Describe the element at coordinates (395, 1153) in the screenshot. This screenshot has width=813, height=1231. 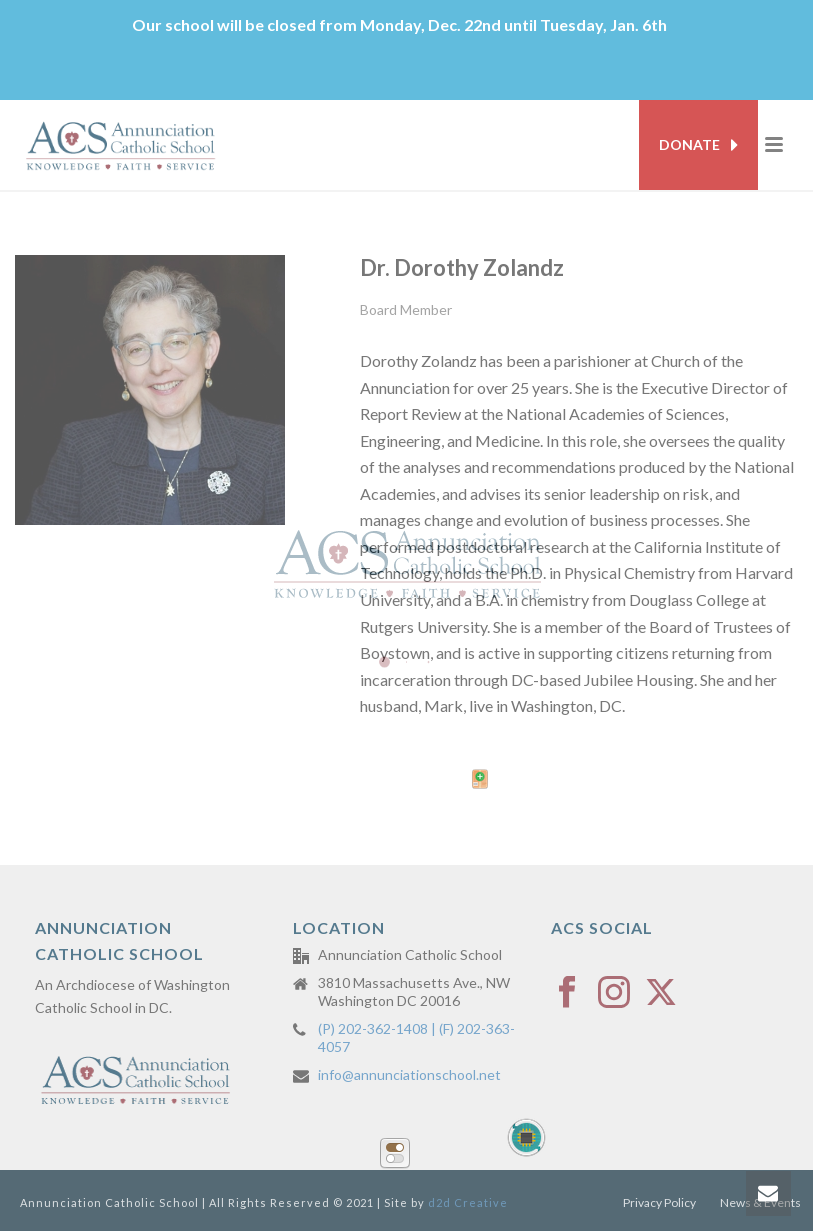
I see `open gnome tweaks to customize system settings` at that location.